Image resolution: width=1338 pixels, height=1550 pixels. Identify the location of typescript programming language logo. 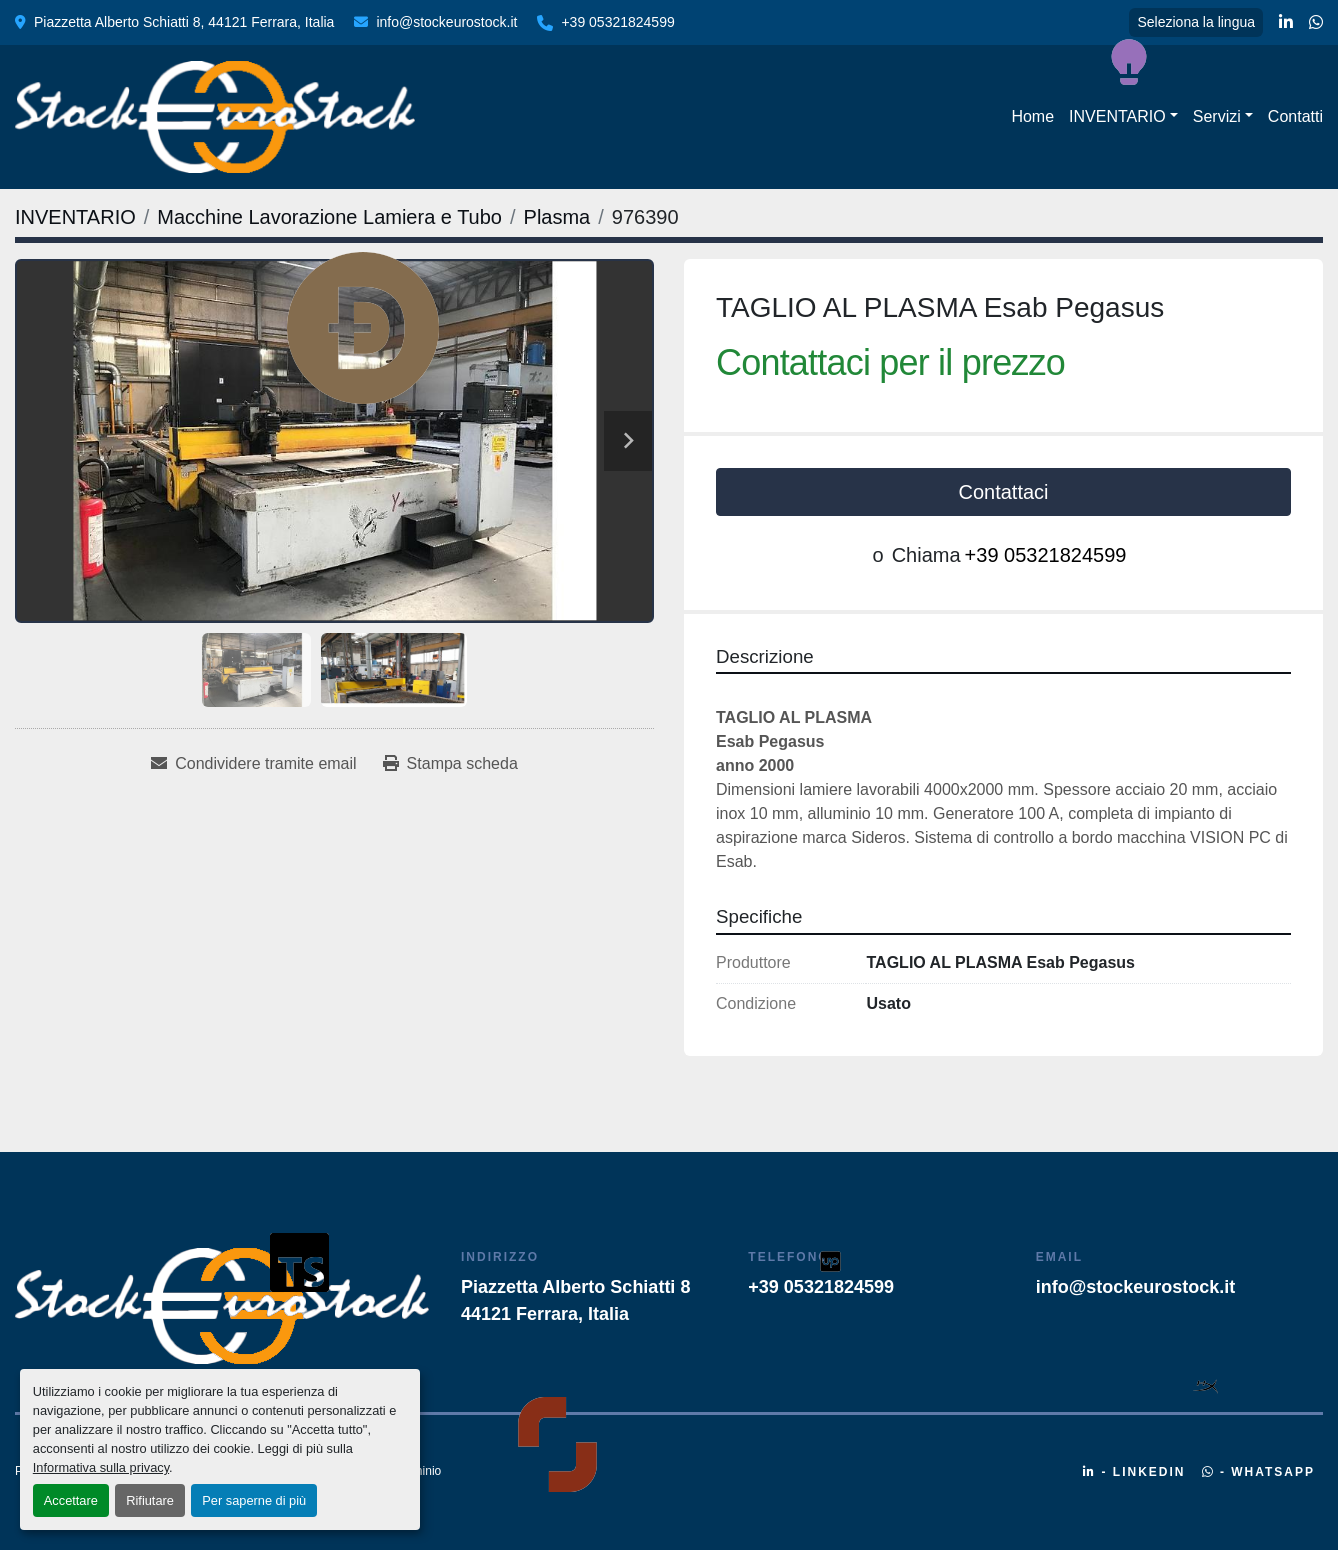
(299, 1262).